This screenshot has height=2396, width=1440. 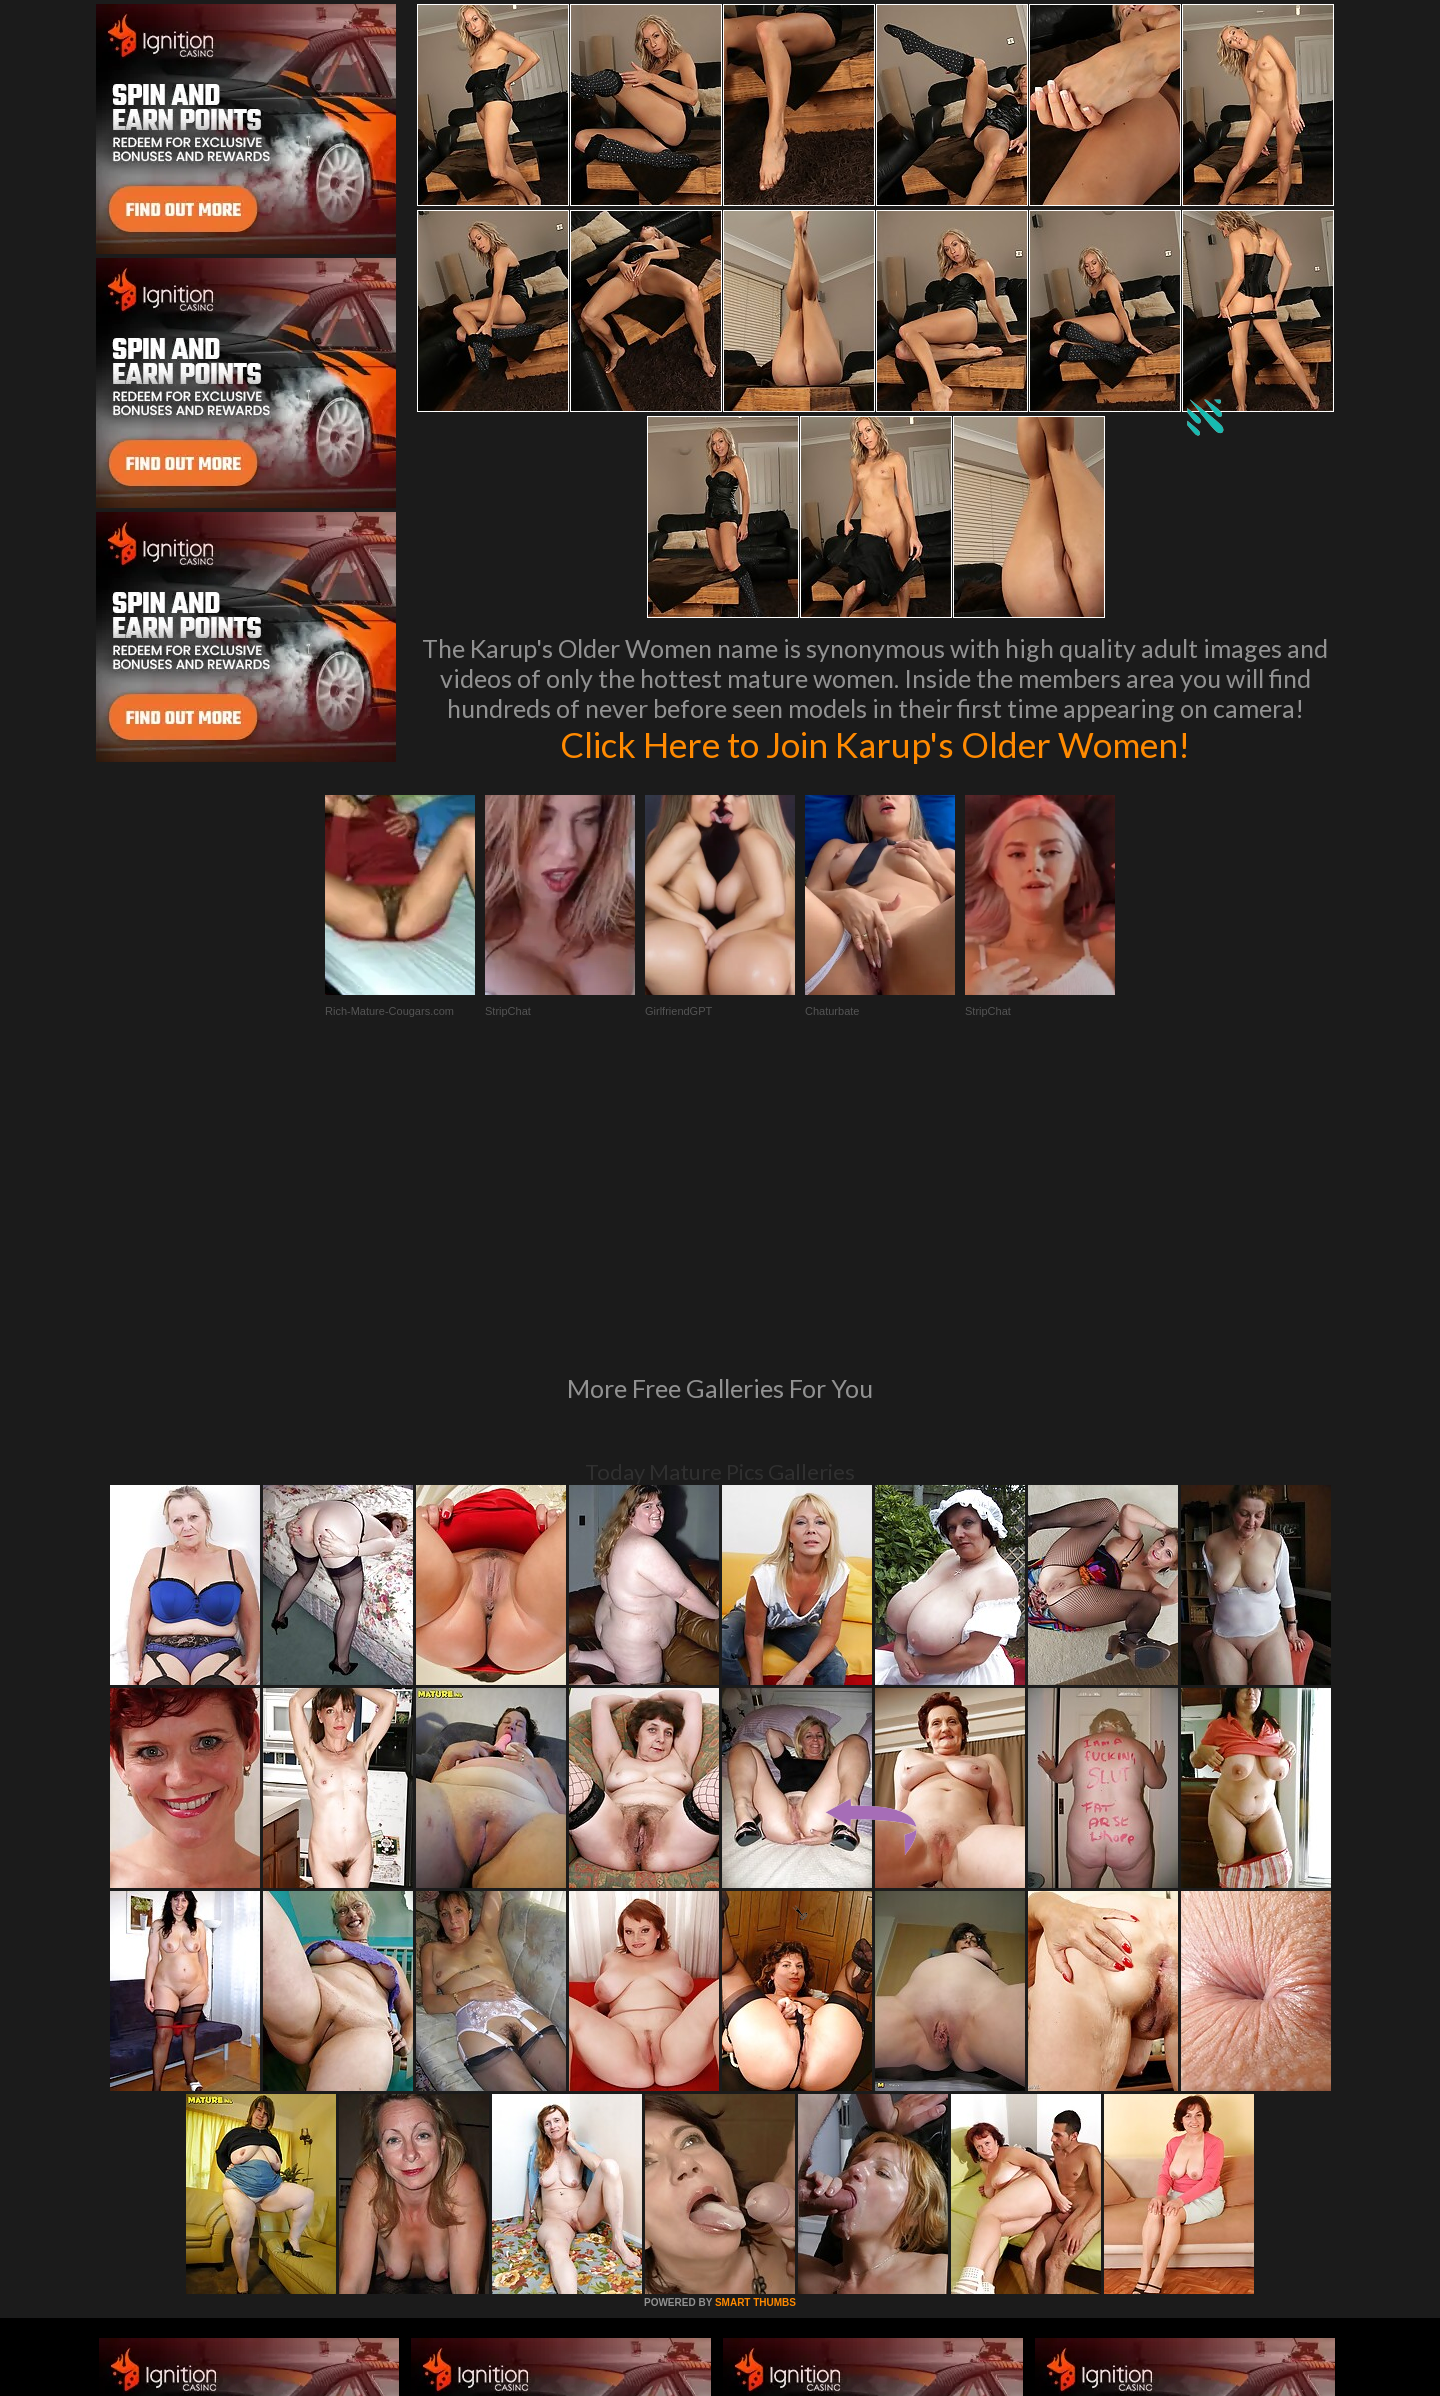 What do you see at coordinates (1205, 417) in the screenshot?
I see `indicates heavy rain weather condition` at bounding box center [1205, 417].